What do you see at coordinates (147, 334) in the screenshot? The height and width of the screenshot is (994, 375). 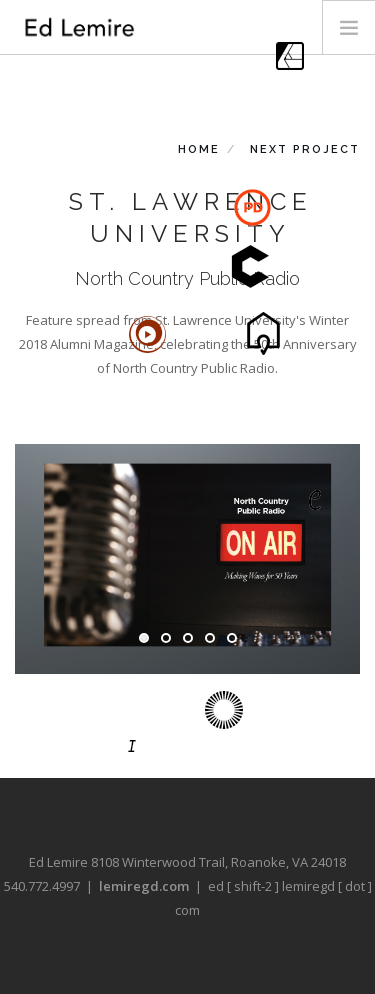 I see `open mpv media player` at bounding box center [147, 334].